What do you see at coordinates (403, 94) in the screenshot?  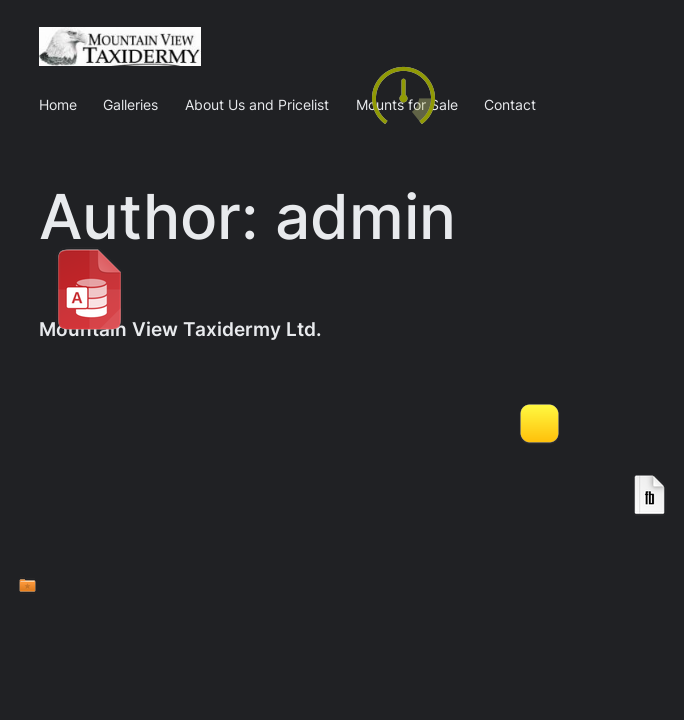 I see `view system performance metrics` at bounding box center [403, 94].